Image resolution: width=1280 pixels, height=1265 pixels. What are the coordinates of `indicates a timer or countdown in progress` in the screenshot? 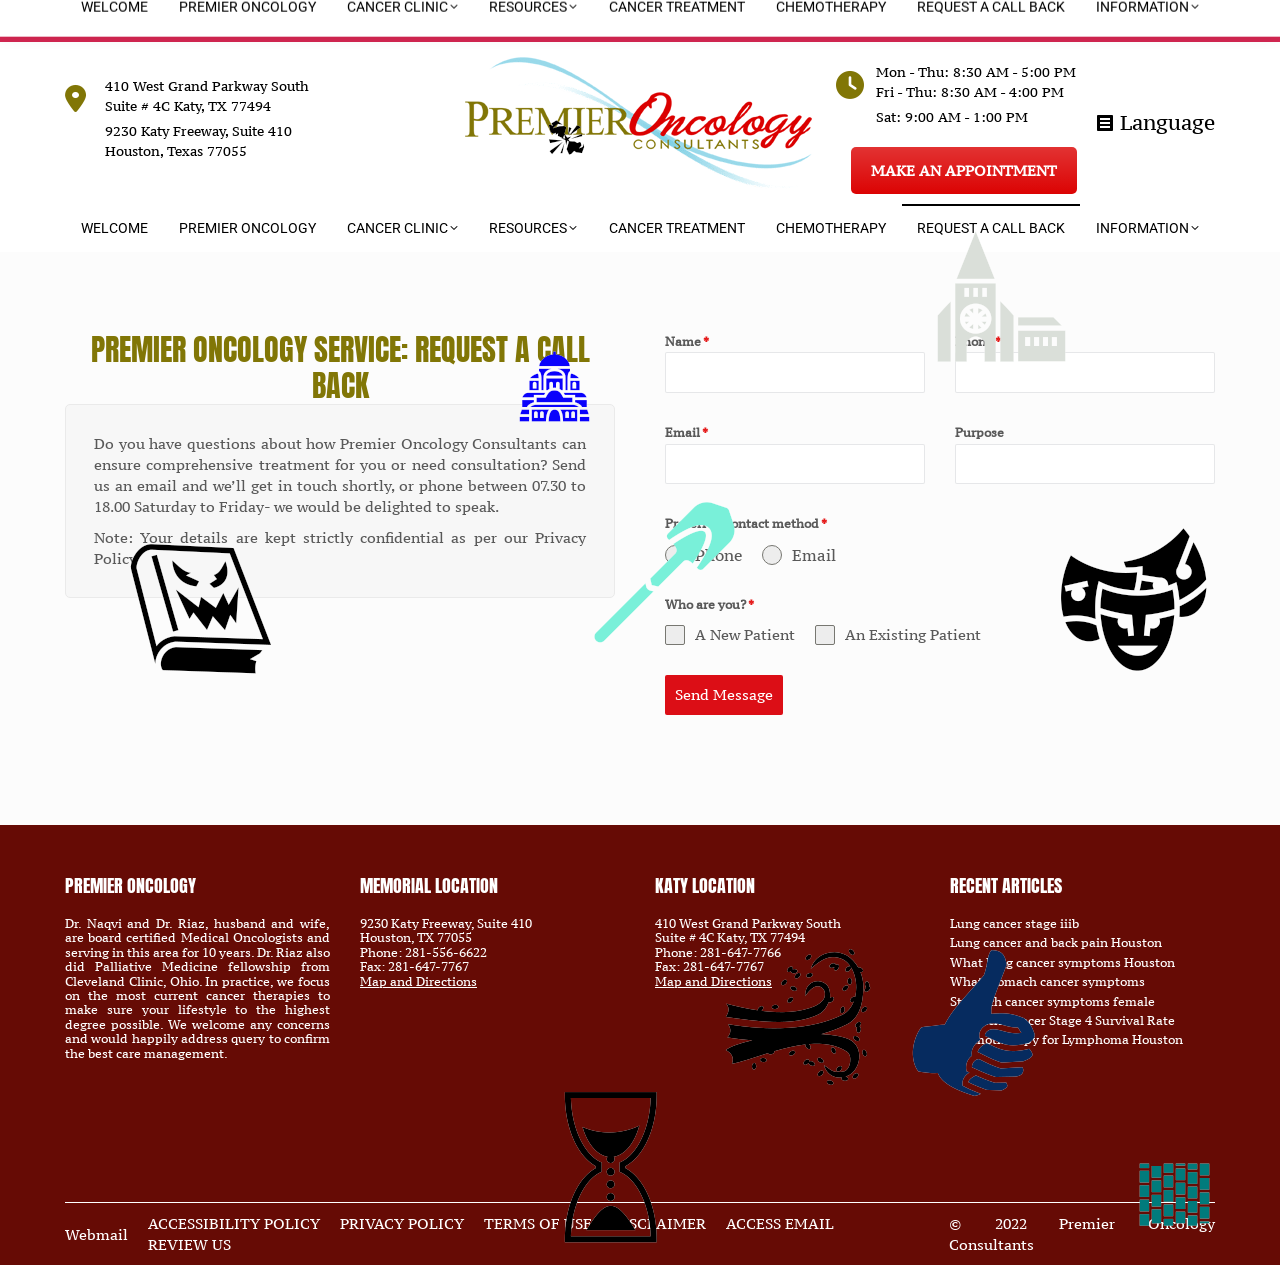 It's located at (610, 1167).